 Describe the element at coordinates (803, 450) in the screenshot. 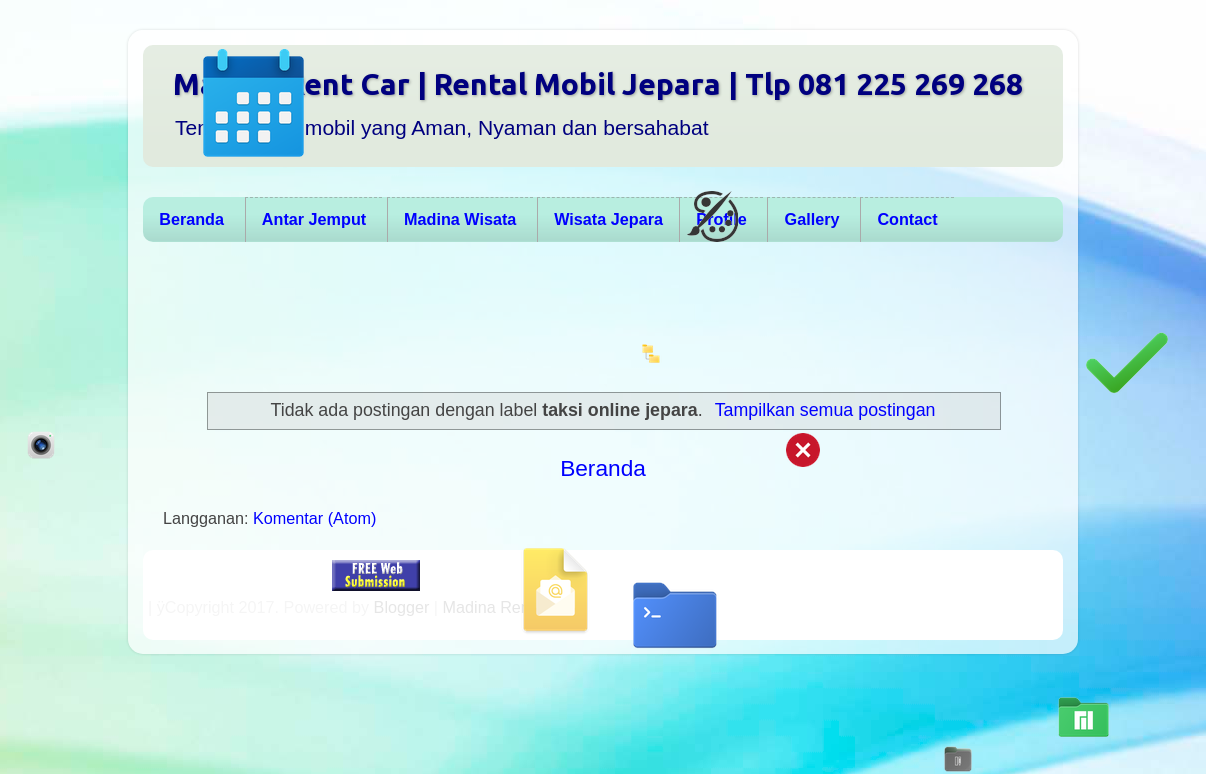

I see `cancel the current action or operation` at that location.